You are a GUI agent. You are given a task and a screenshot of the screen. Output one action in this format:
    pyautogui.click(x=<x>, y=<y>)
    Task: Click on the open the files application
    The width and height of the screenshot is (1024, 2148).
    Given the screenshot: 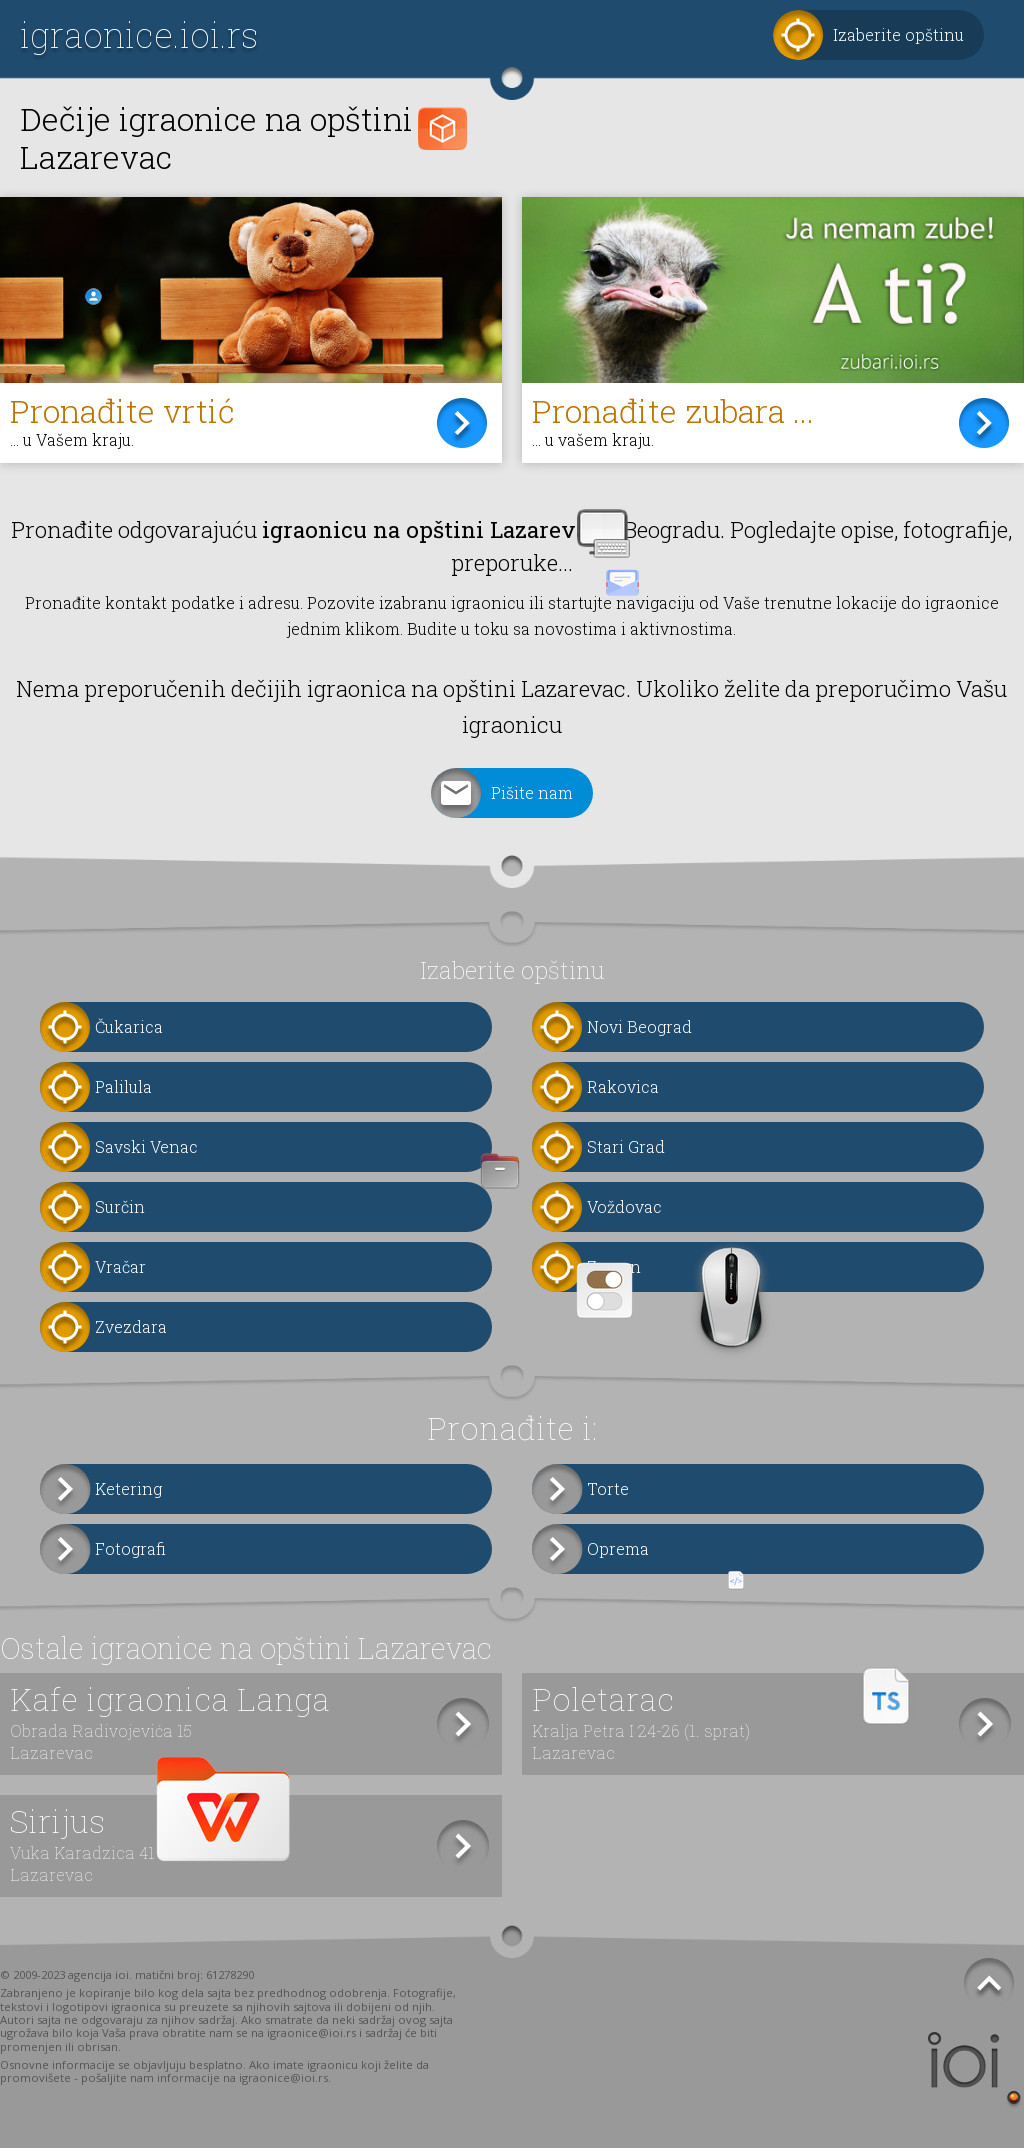 What is the action you would take?
    pyautogui.click(x=500, y=1171)
    